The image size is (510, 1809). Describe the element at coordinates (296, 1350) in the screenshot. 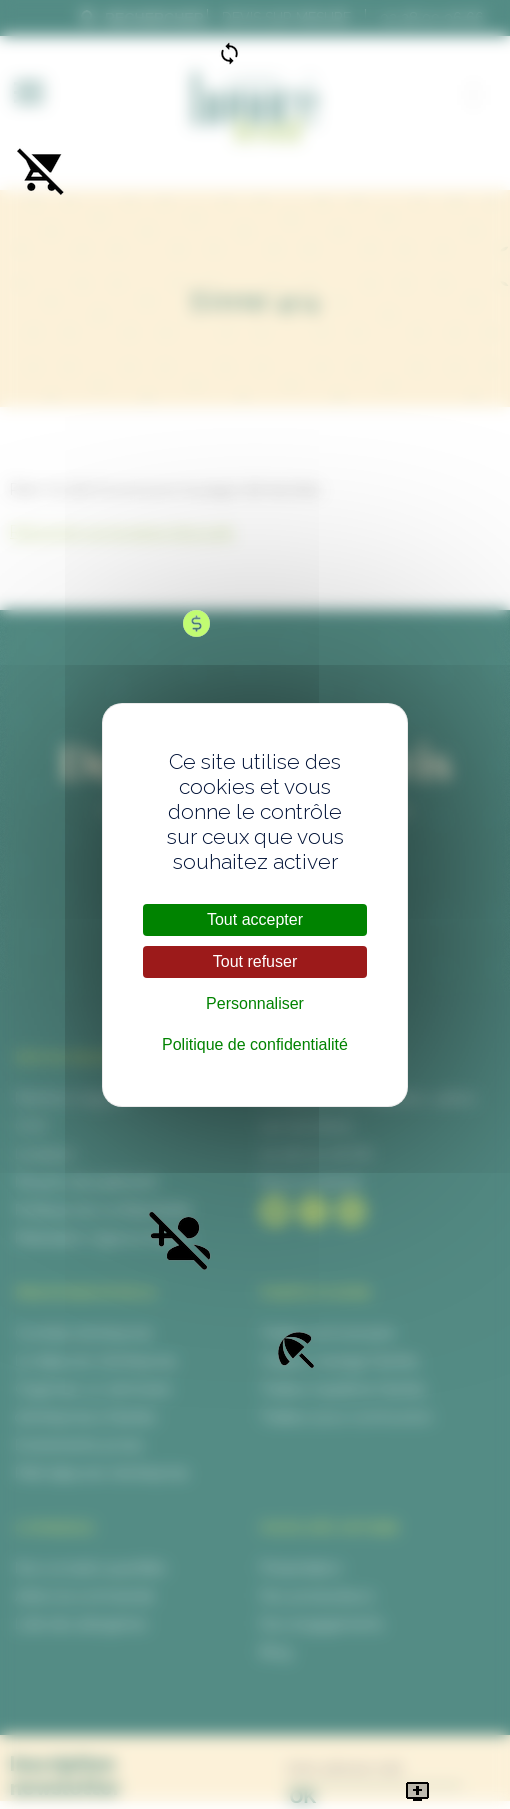

I see `access beach or vacation-related features` at that location.